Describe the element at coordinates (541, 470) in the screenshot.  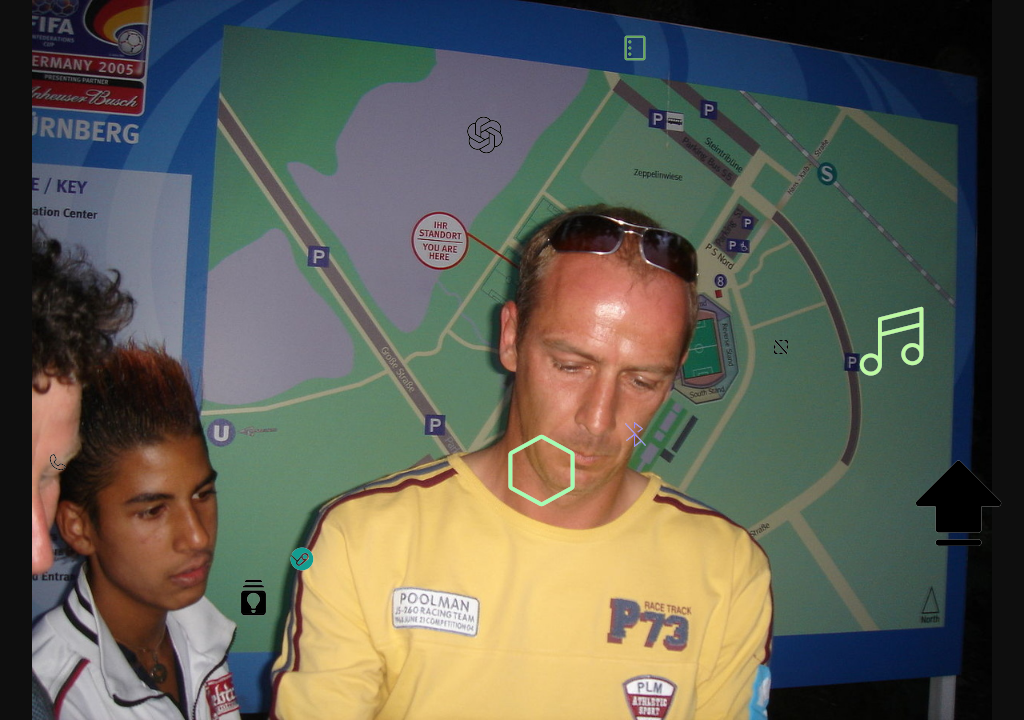
I see `indicates a hexagonal category or shape tool` at that location.